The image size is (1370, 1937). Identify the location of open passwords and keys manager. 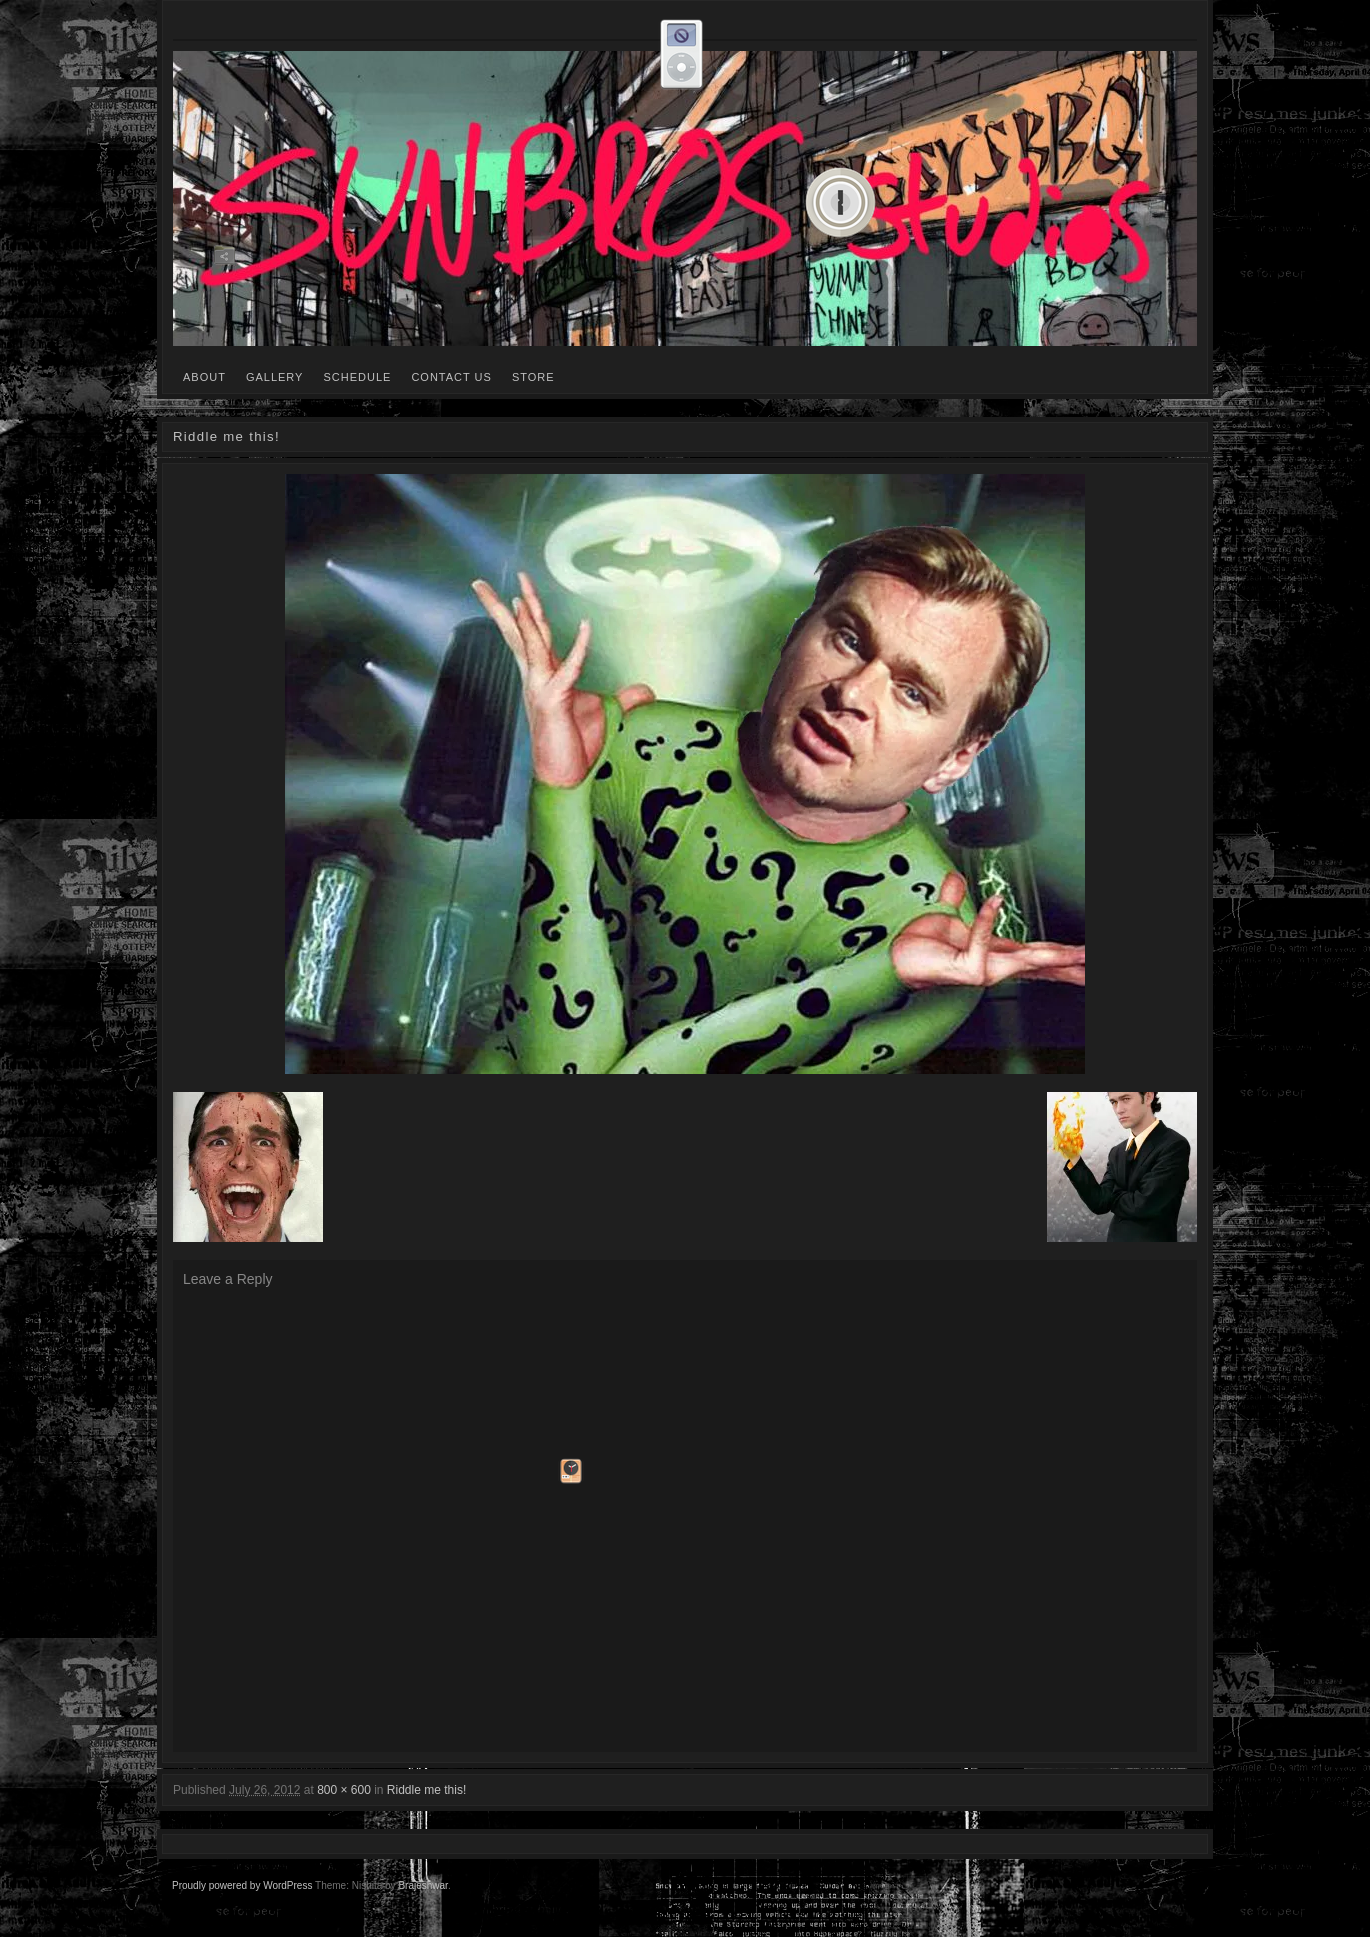
(840, 202).